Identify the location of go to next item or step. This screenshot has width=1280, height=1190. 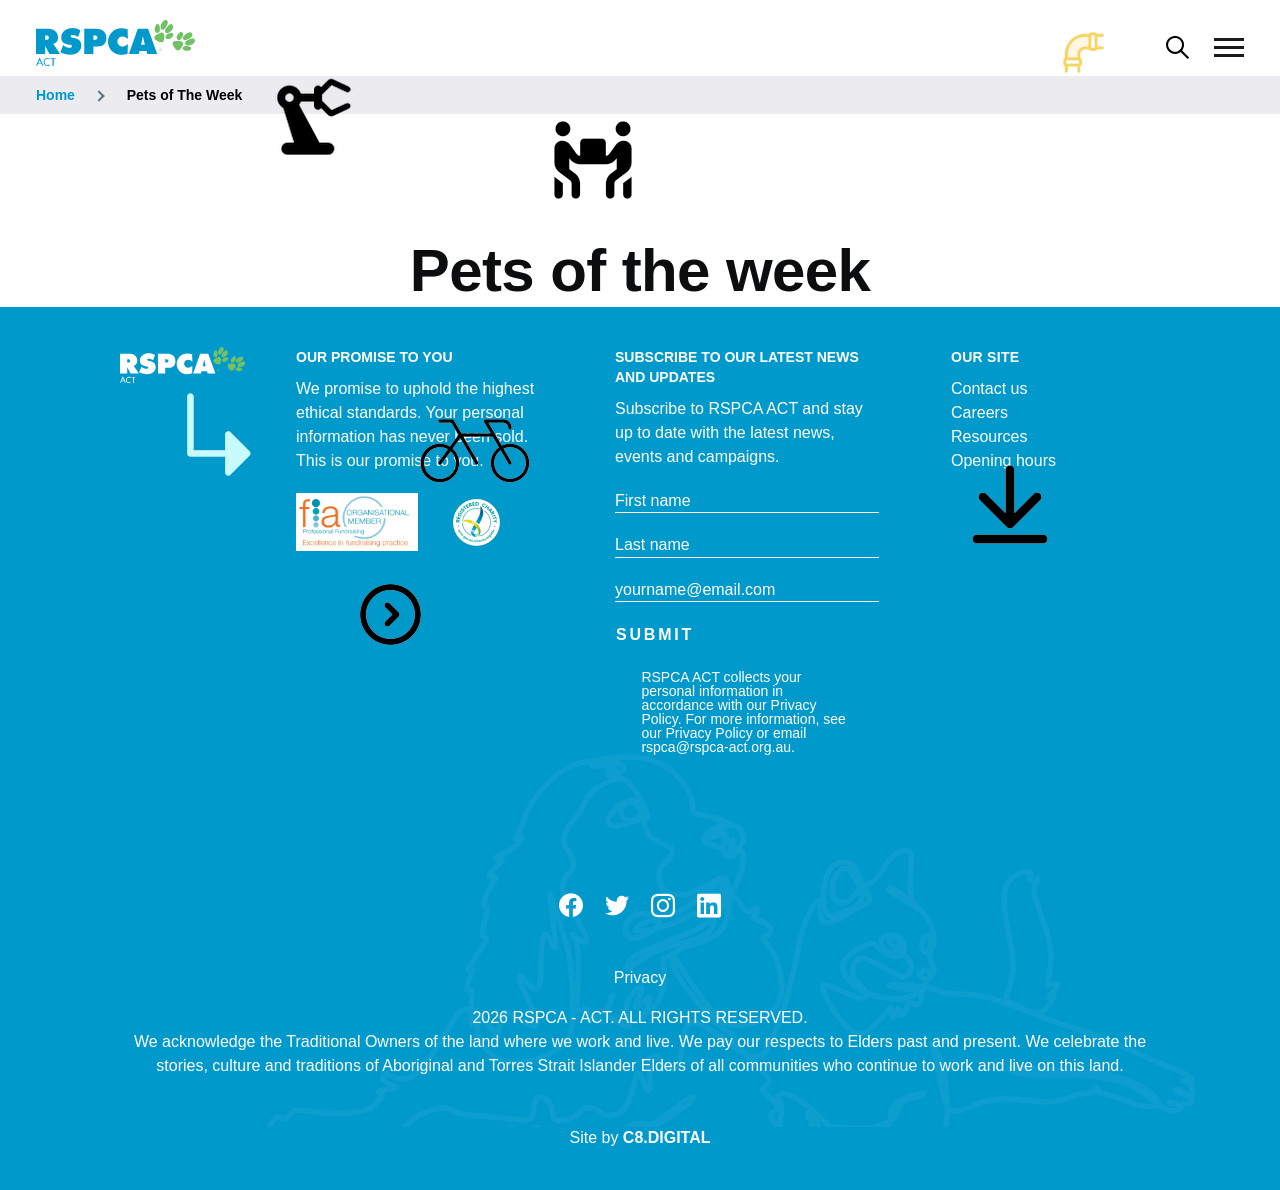
(390, 614).